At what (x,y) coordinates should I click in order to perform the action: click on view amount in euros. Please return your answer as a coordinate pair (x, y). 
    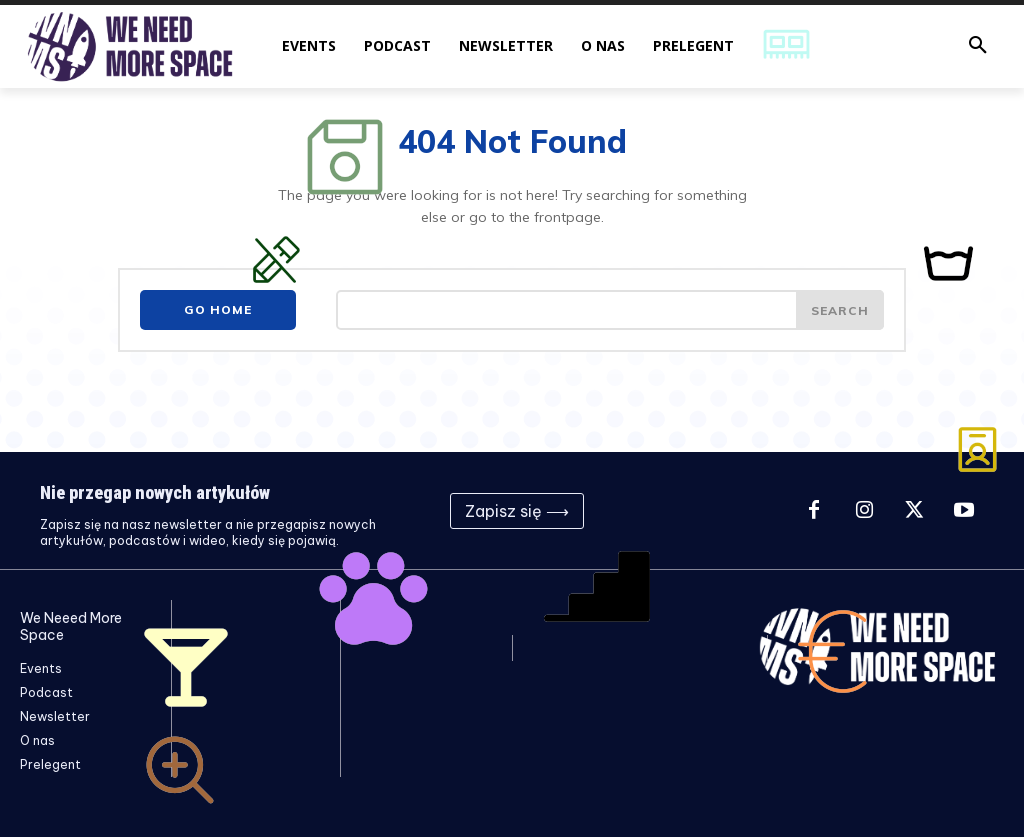
    Looking at the image, I should click on (839, 651).